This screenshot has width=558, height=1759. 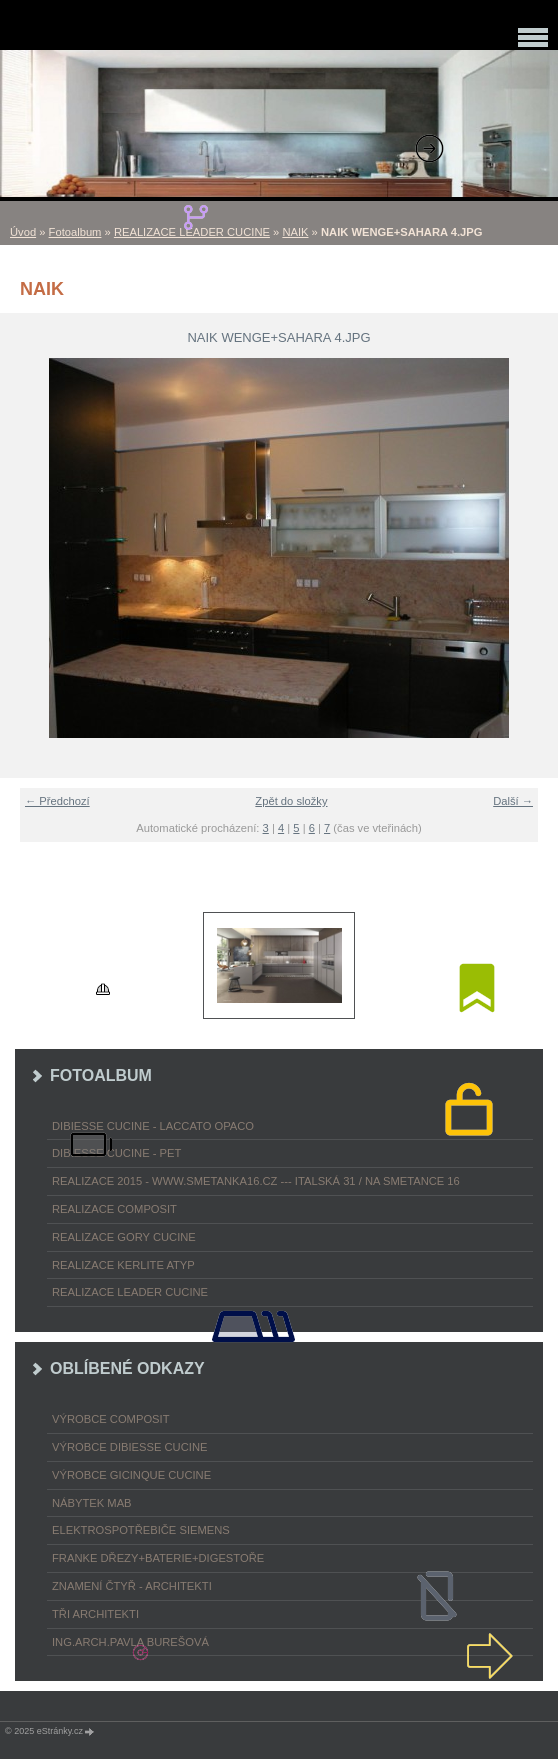 I want to click on mobile device unavailable or disconnected, so click(x=437, y=1596).